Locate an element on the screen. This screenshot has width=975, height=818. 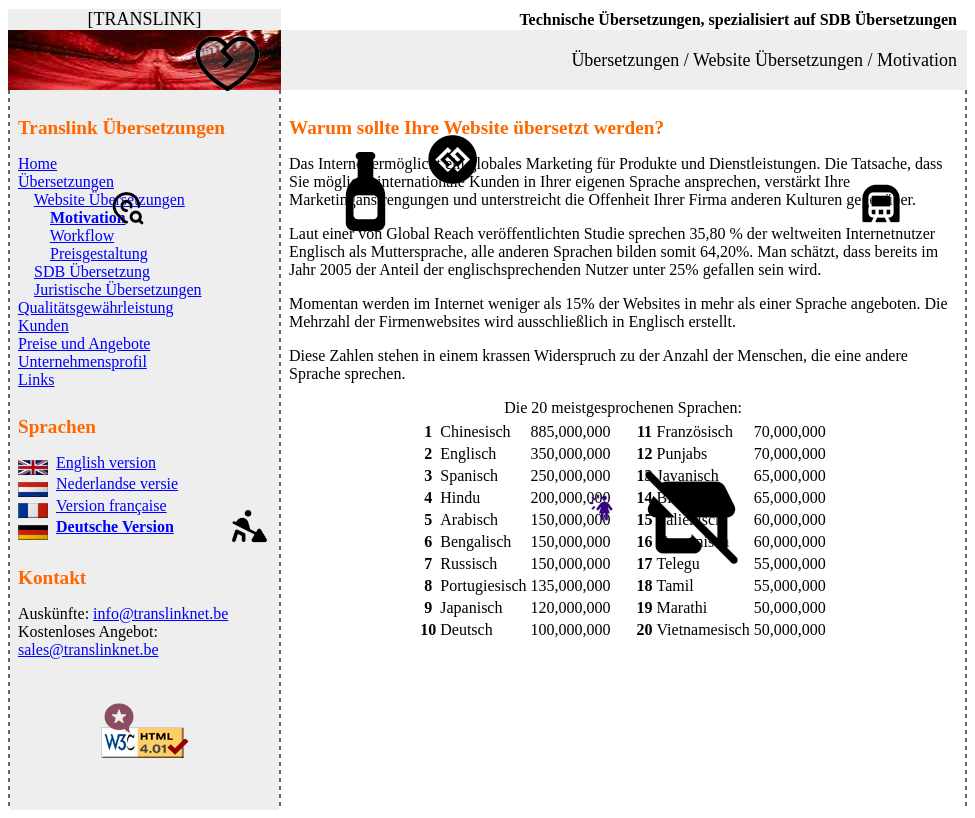
GG.deals logo is located at coordinates (452, 159).